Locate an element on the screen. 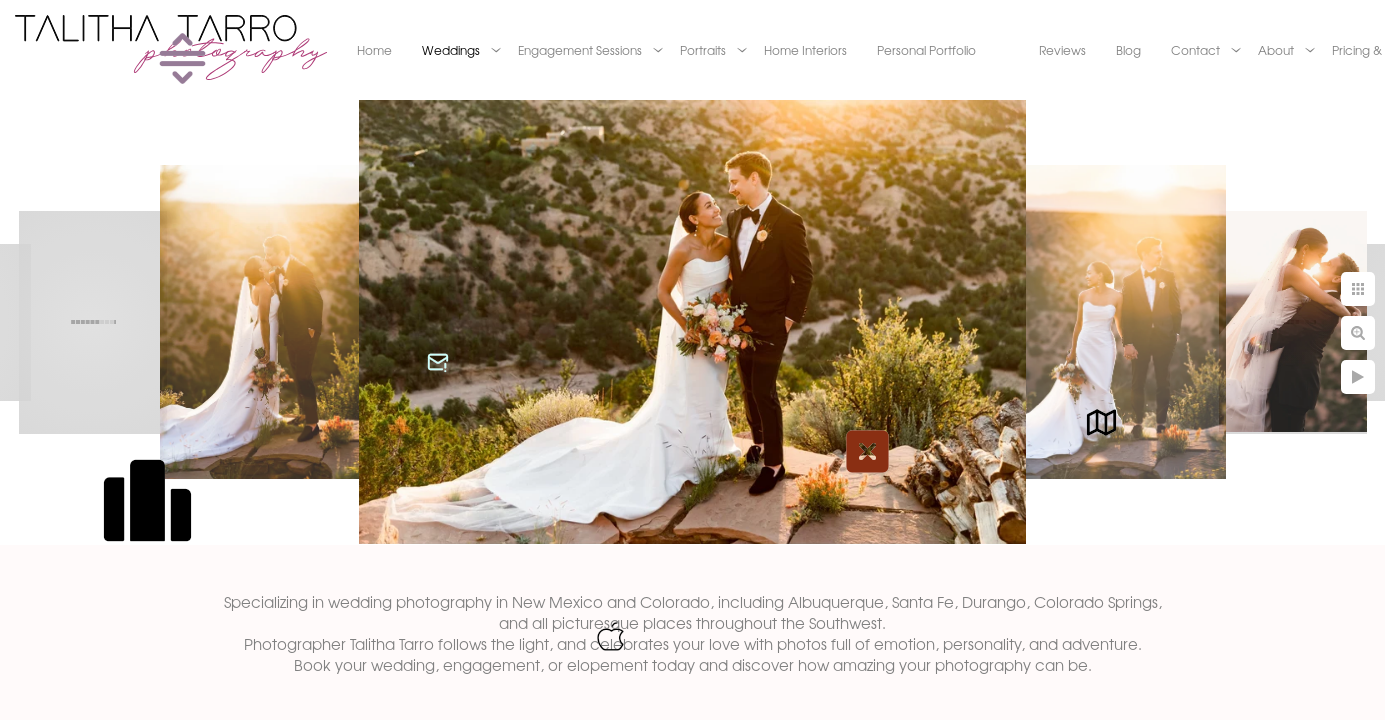 The width and height of the screenshot is (1385, 720). indicates a problem with an email or message is located at coordinates (438, 362).